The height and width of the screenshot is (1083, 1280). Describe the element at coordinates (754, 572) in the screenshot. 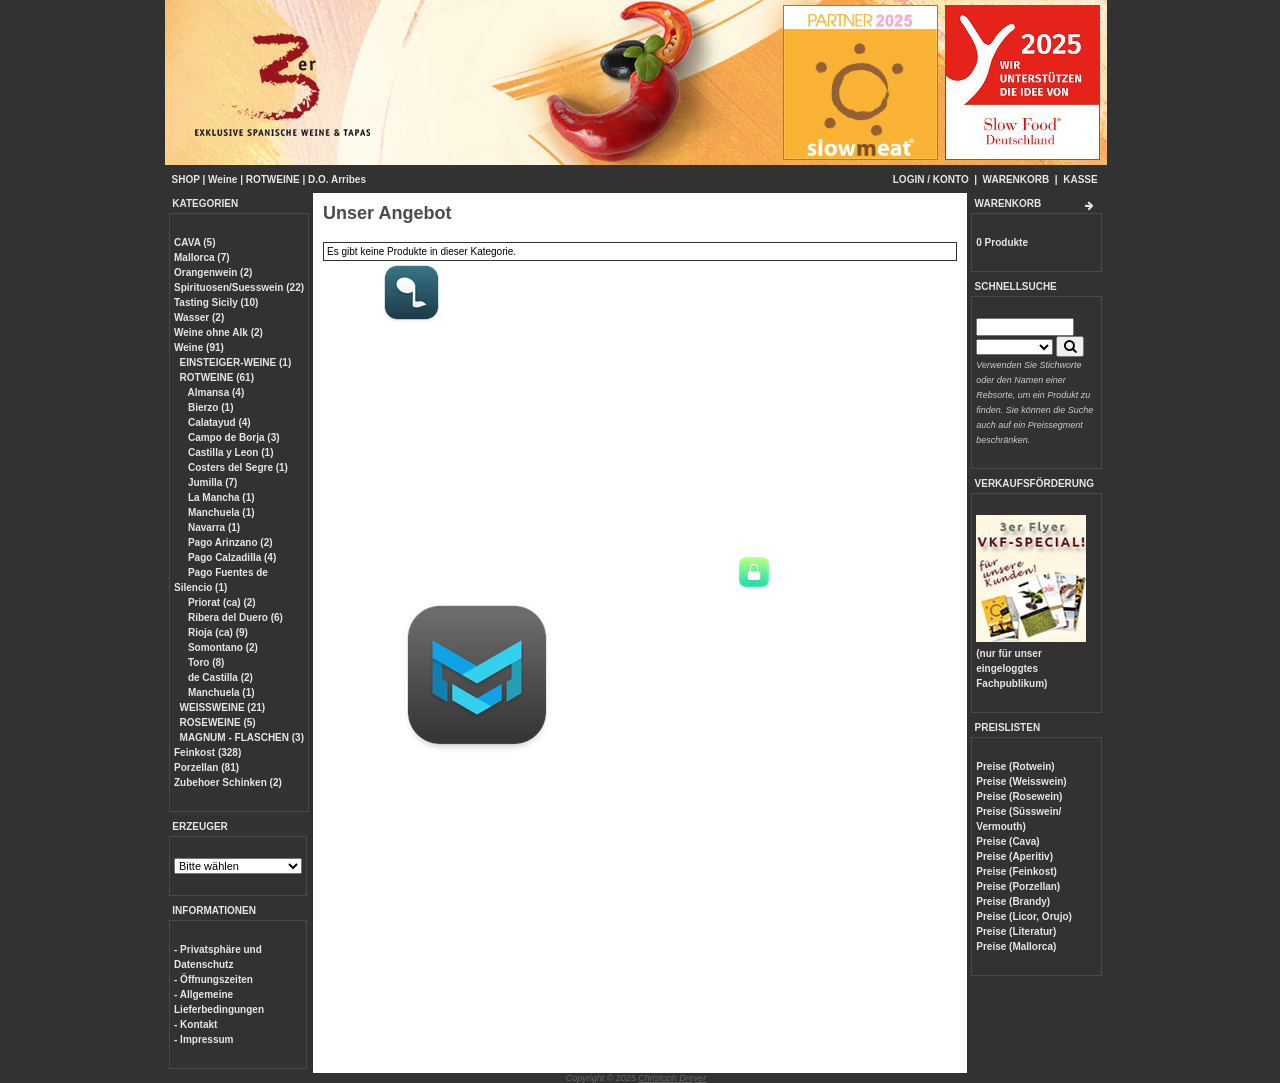

I see `lock your screen` at that location.